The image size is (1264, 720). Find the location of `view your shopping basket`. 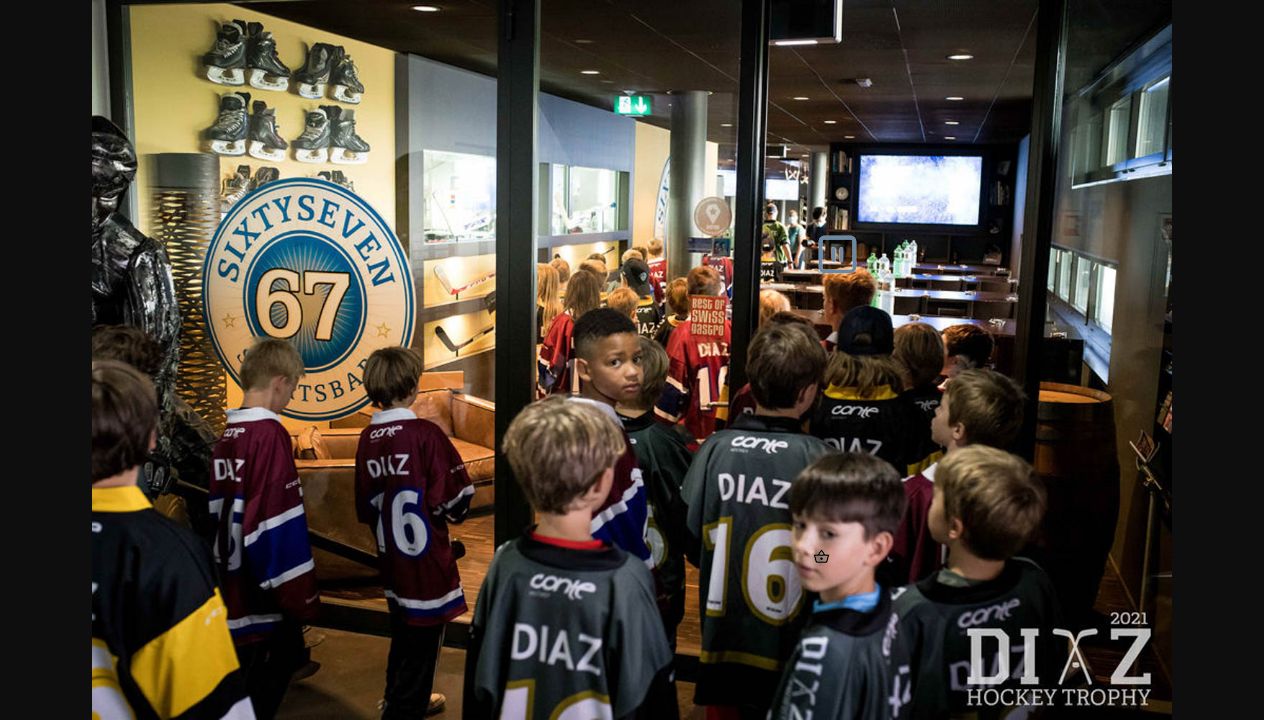

view your shopping basket is located at coordinates (821, 556).